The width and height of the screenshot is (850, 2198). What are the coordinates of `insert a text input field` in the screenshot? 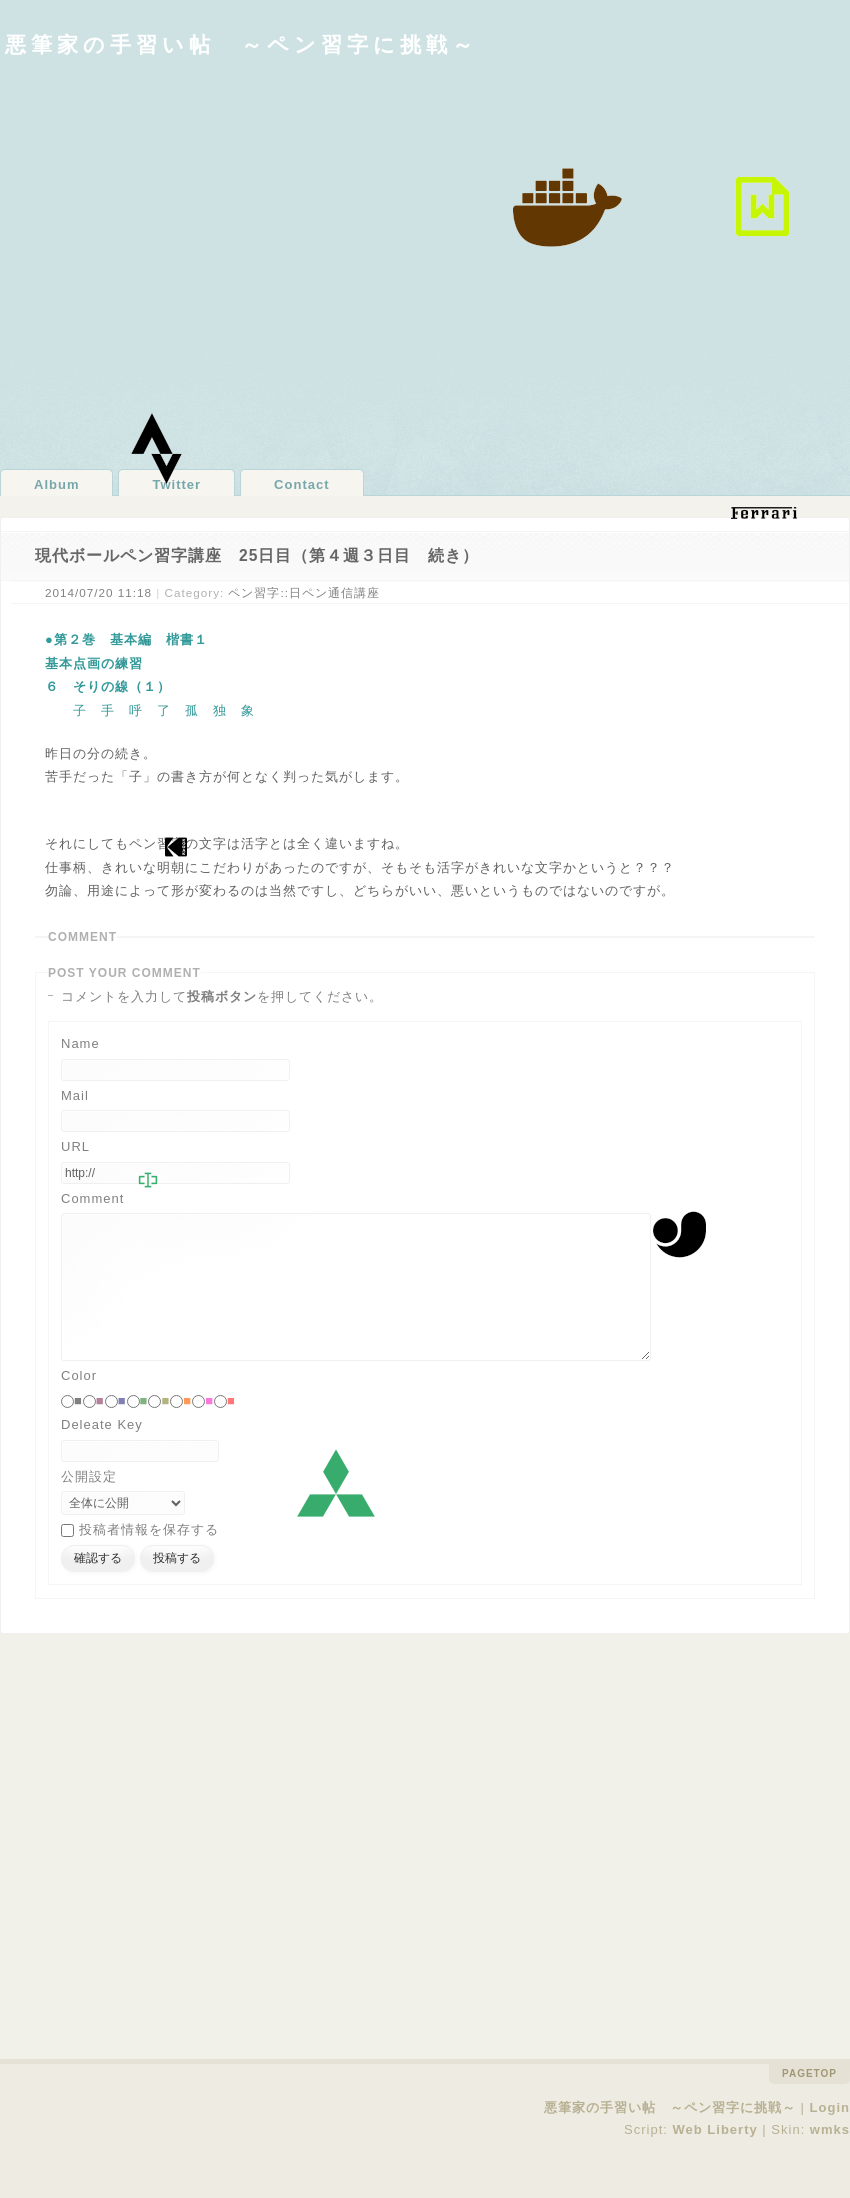 It's located at (148, 1180).